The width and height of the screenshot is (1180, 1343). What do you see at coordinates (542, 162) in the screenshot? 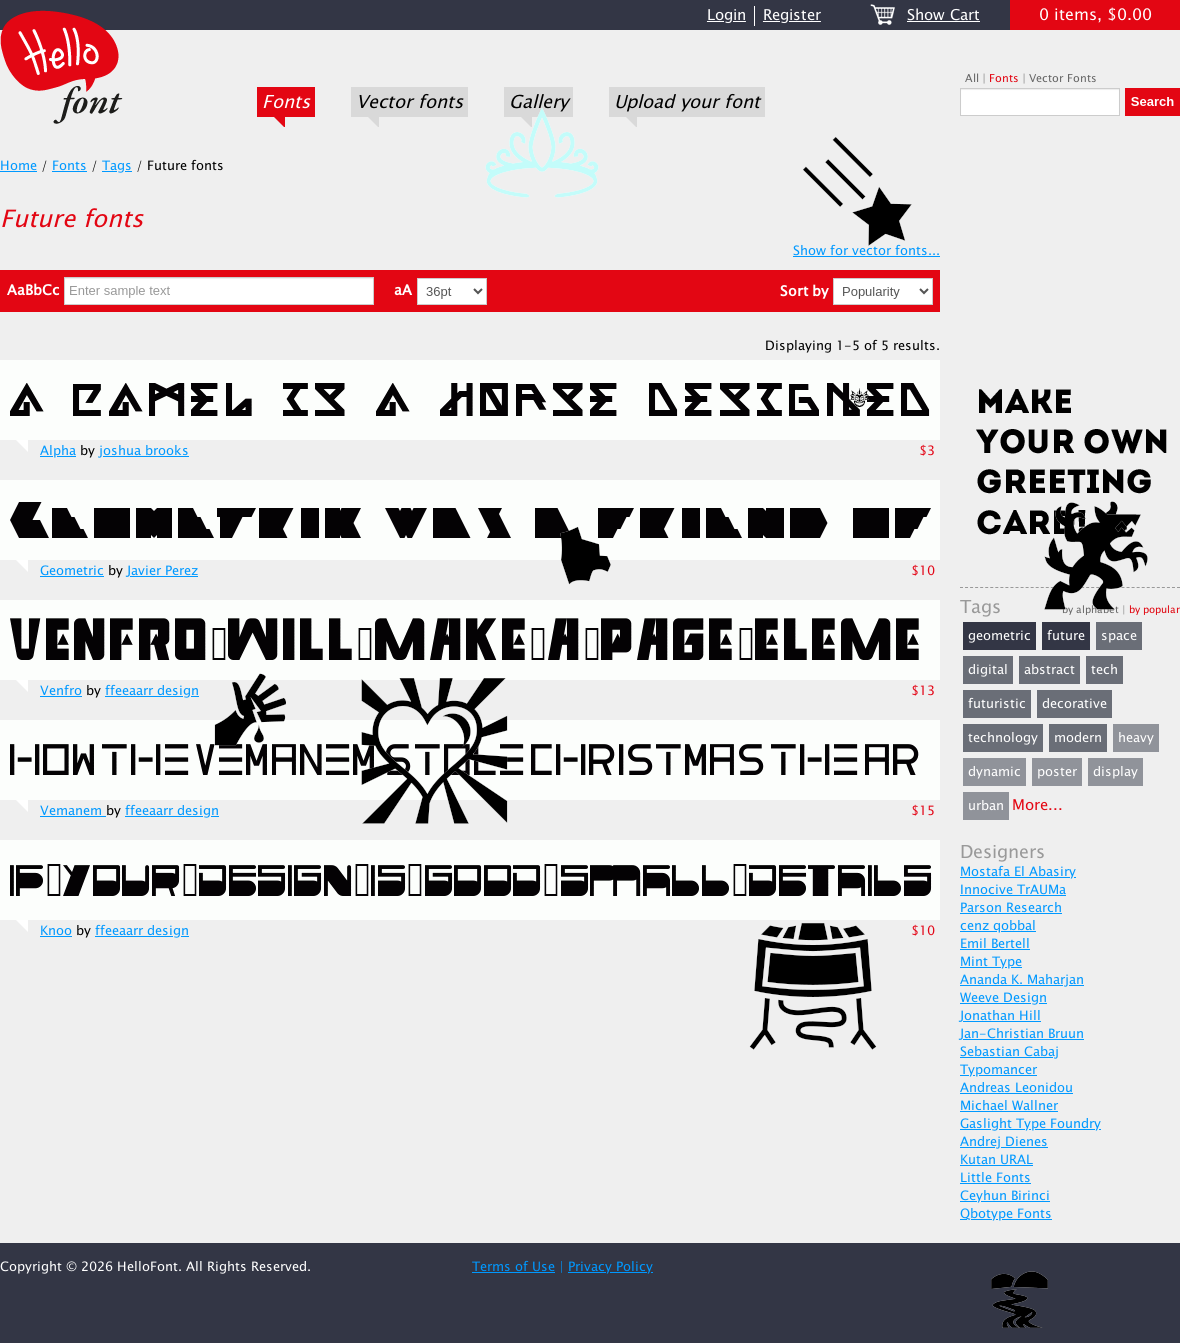
I see `indicates royalty or premium status` at bounding box center [542, 162].